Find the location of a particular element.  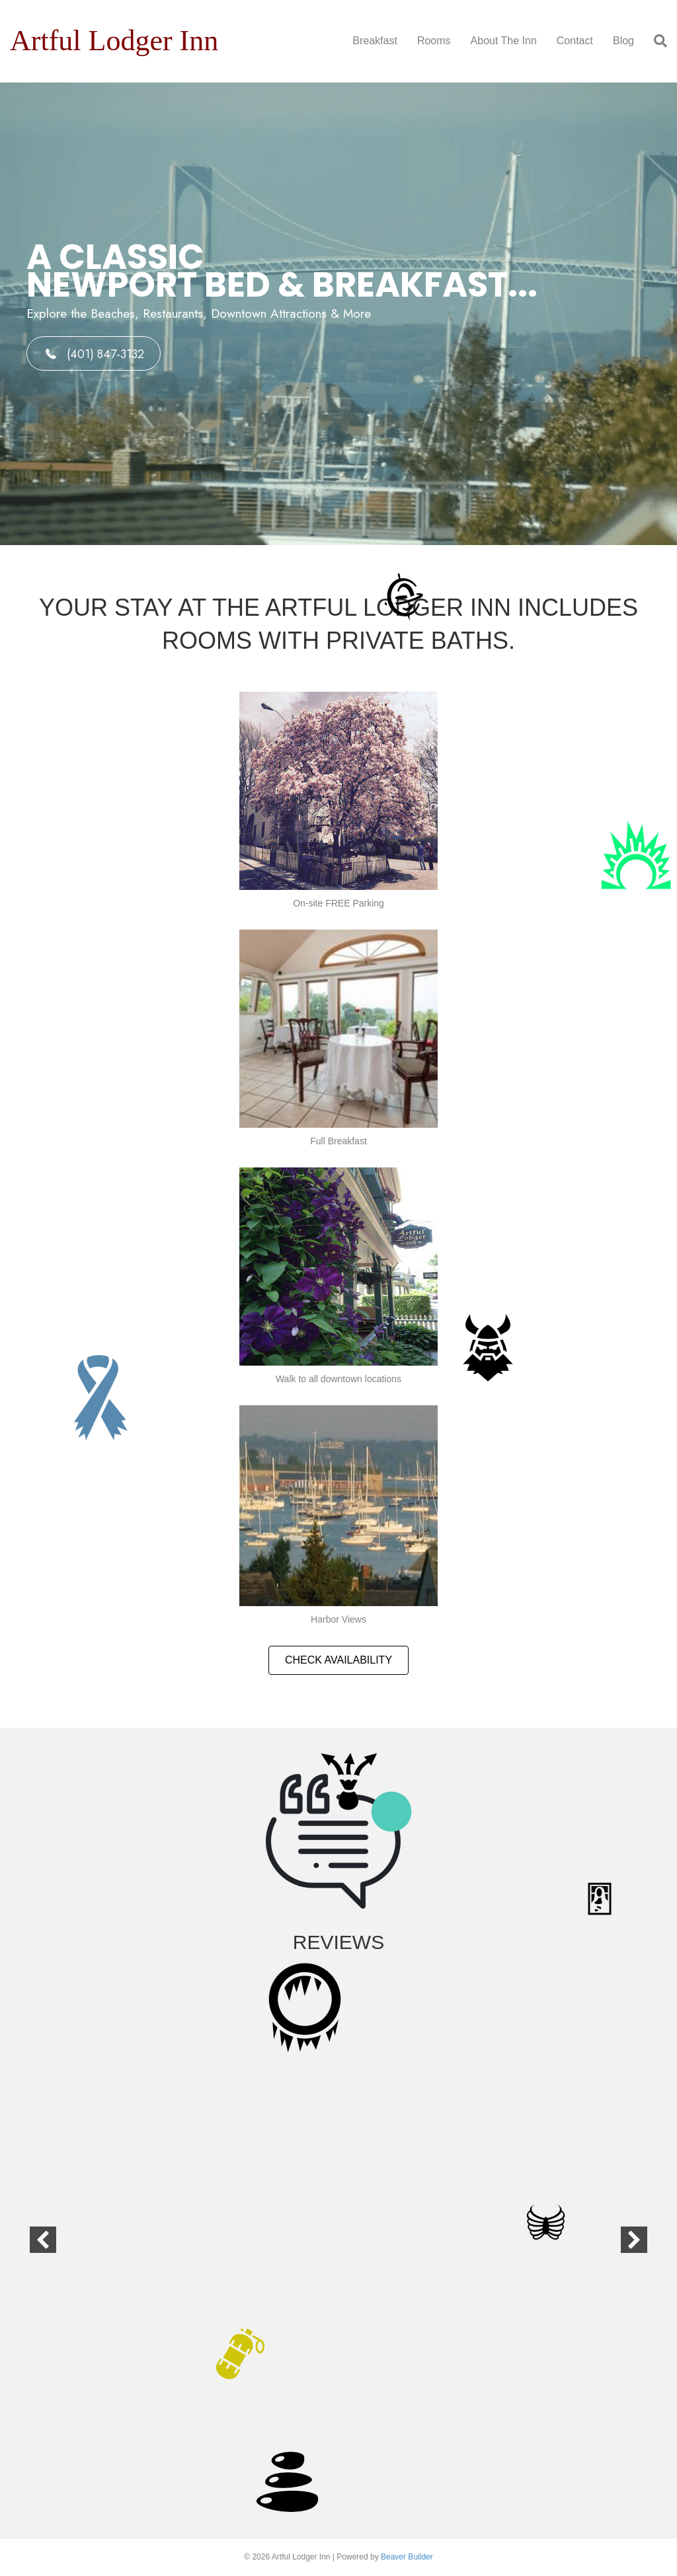

access gyroscope or motion sensor settings is located at coordinates (404, 597).